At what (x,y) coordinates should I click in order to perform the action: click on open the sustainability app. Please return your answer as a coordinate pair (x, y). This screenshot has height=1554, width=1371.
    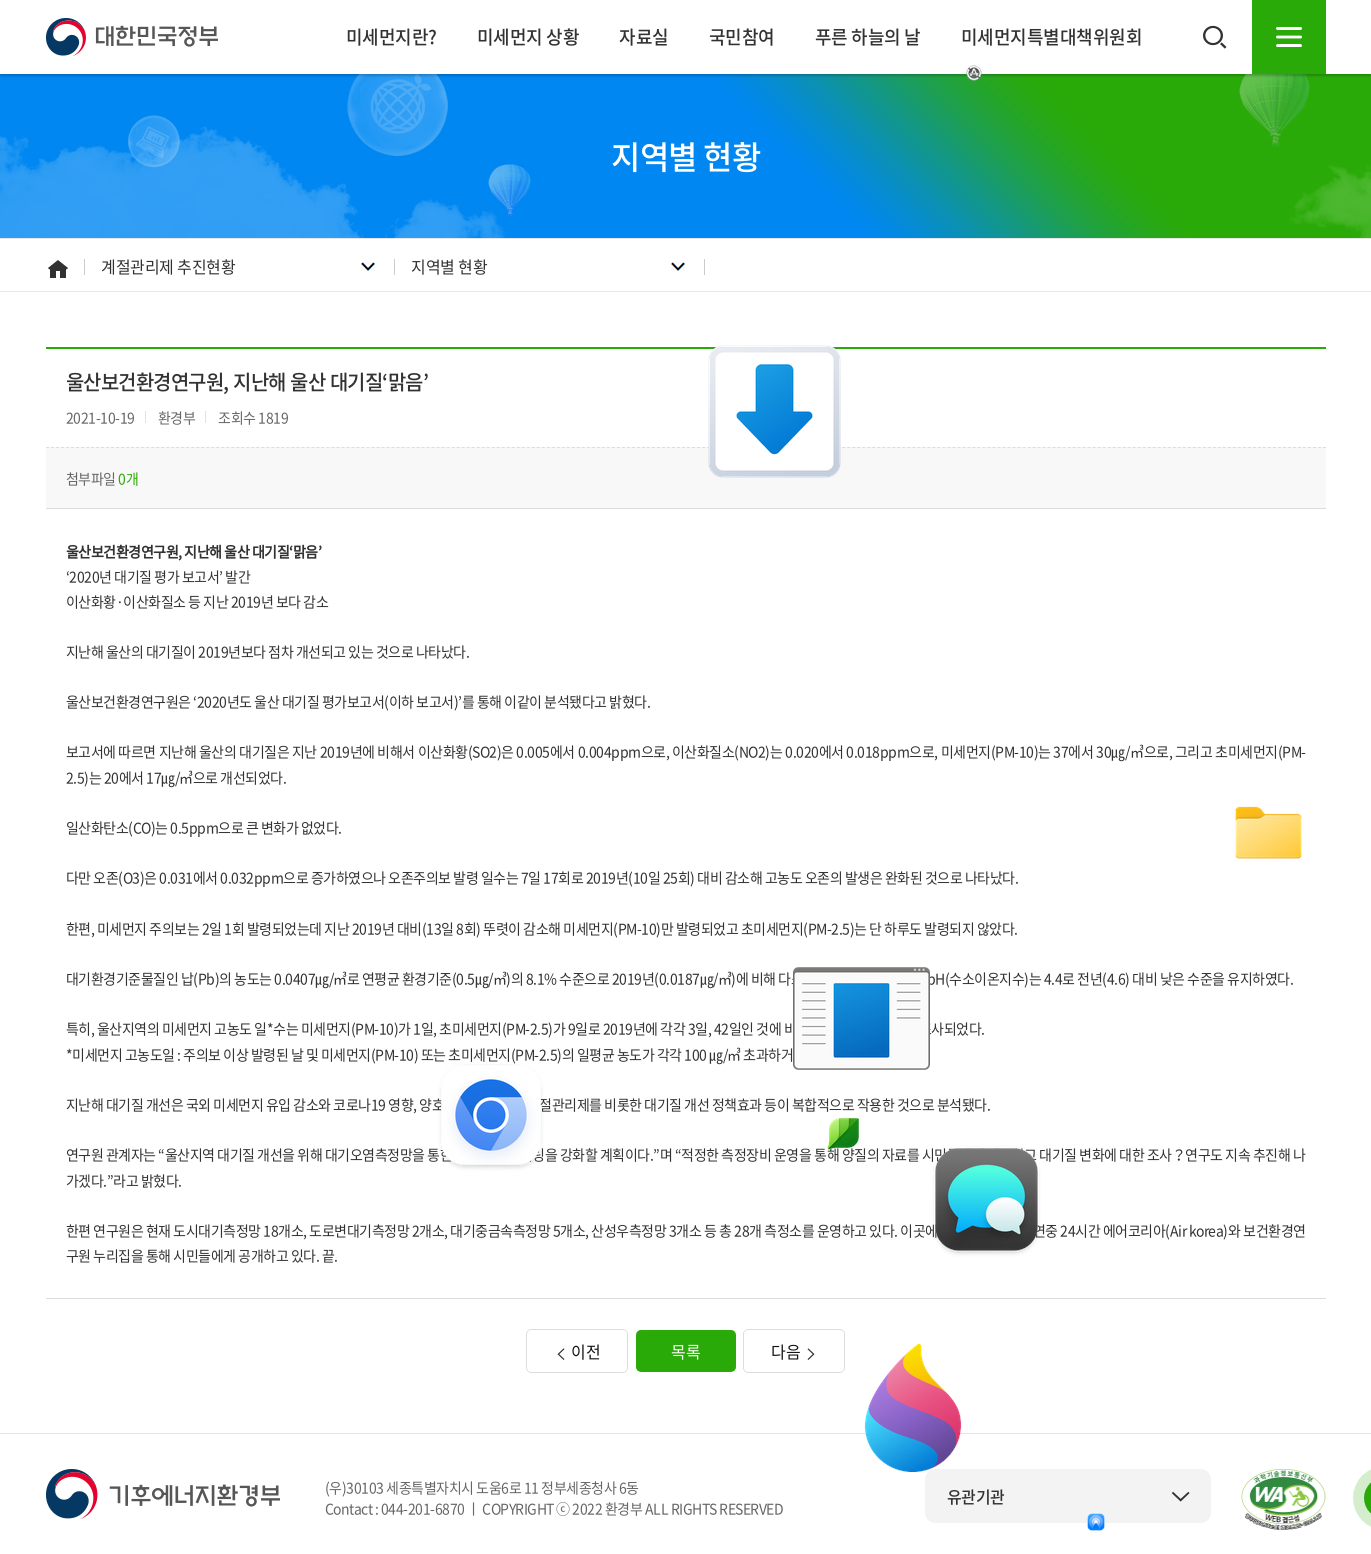
    Looking at the image, I should click on (844, 1133).